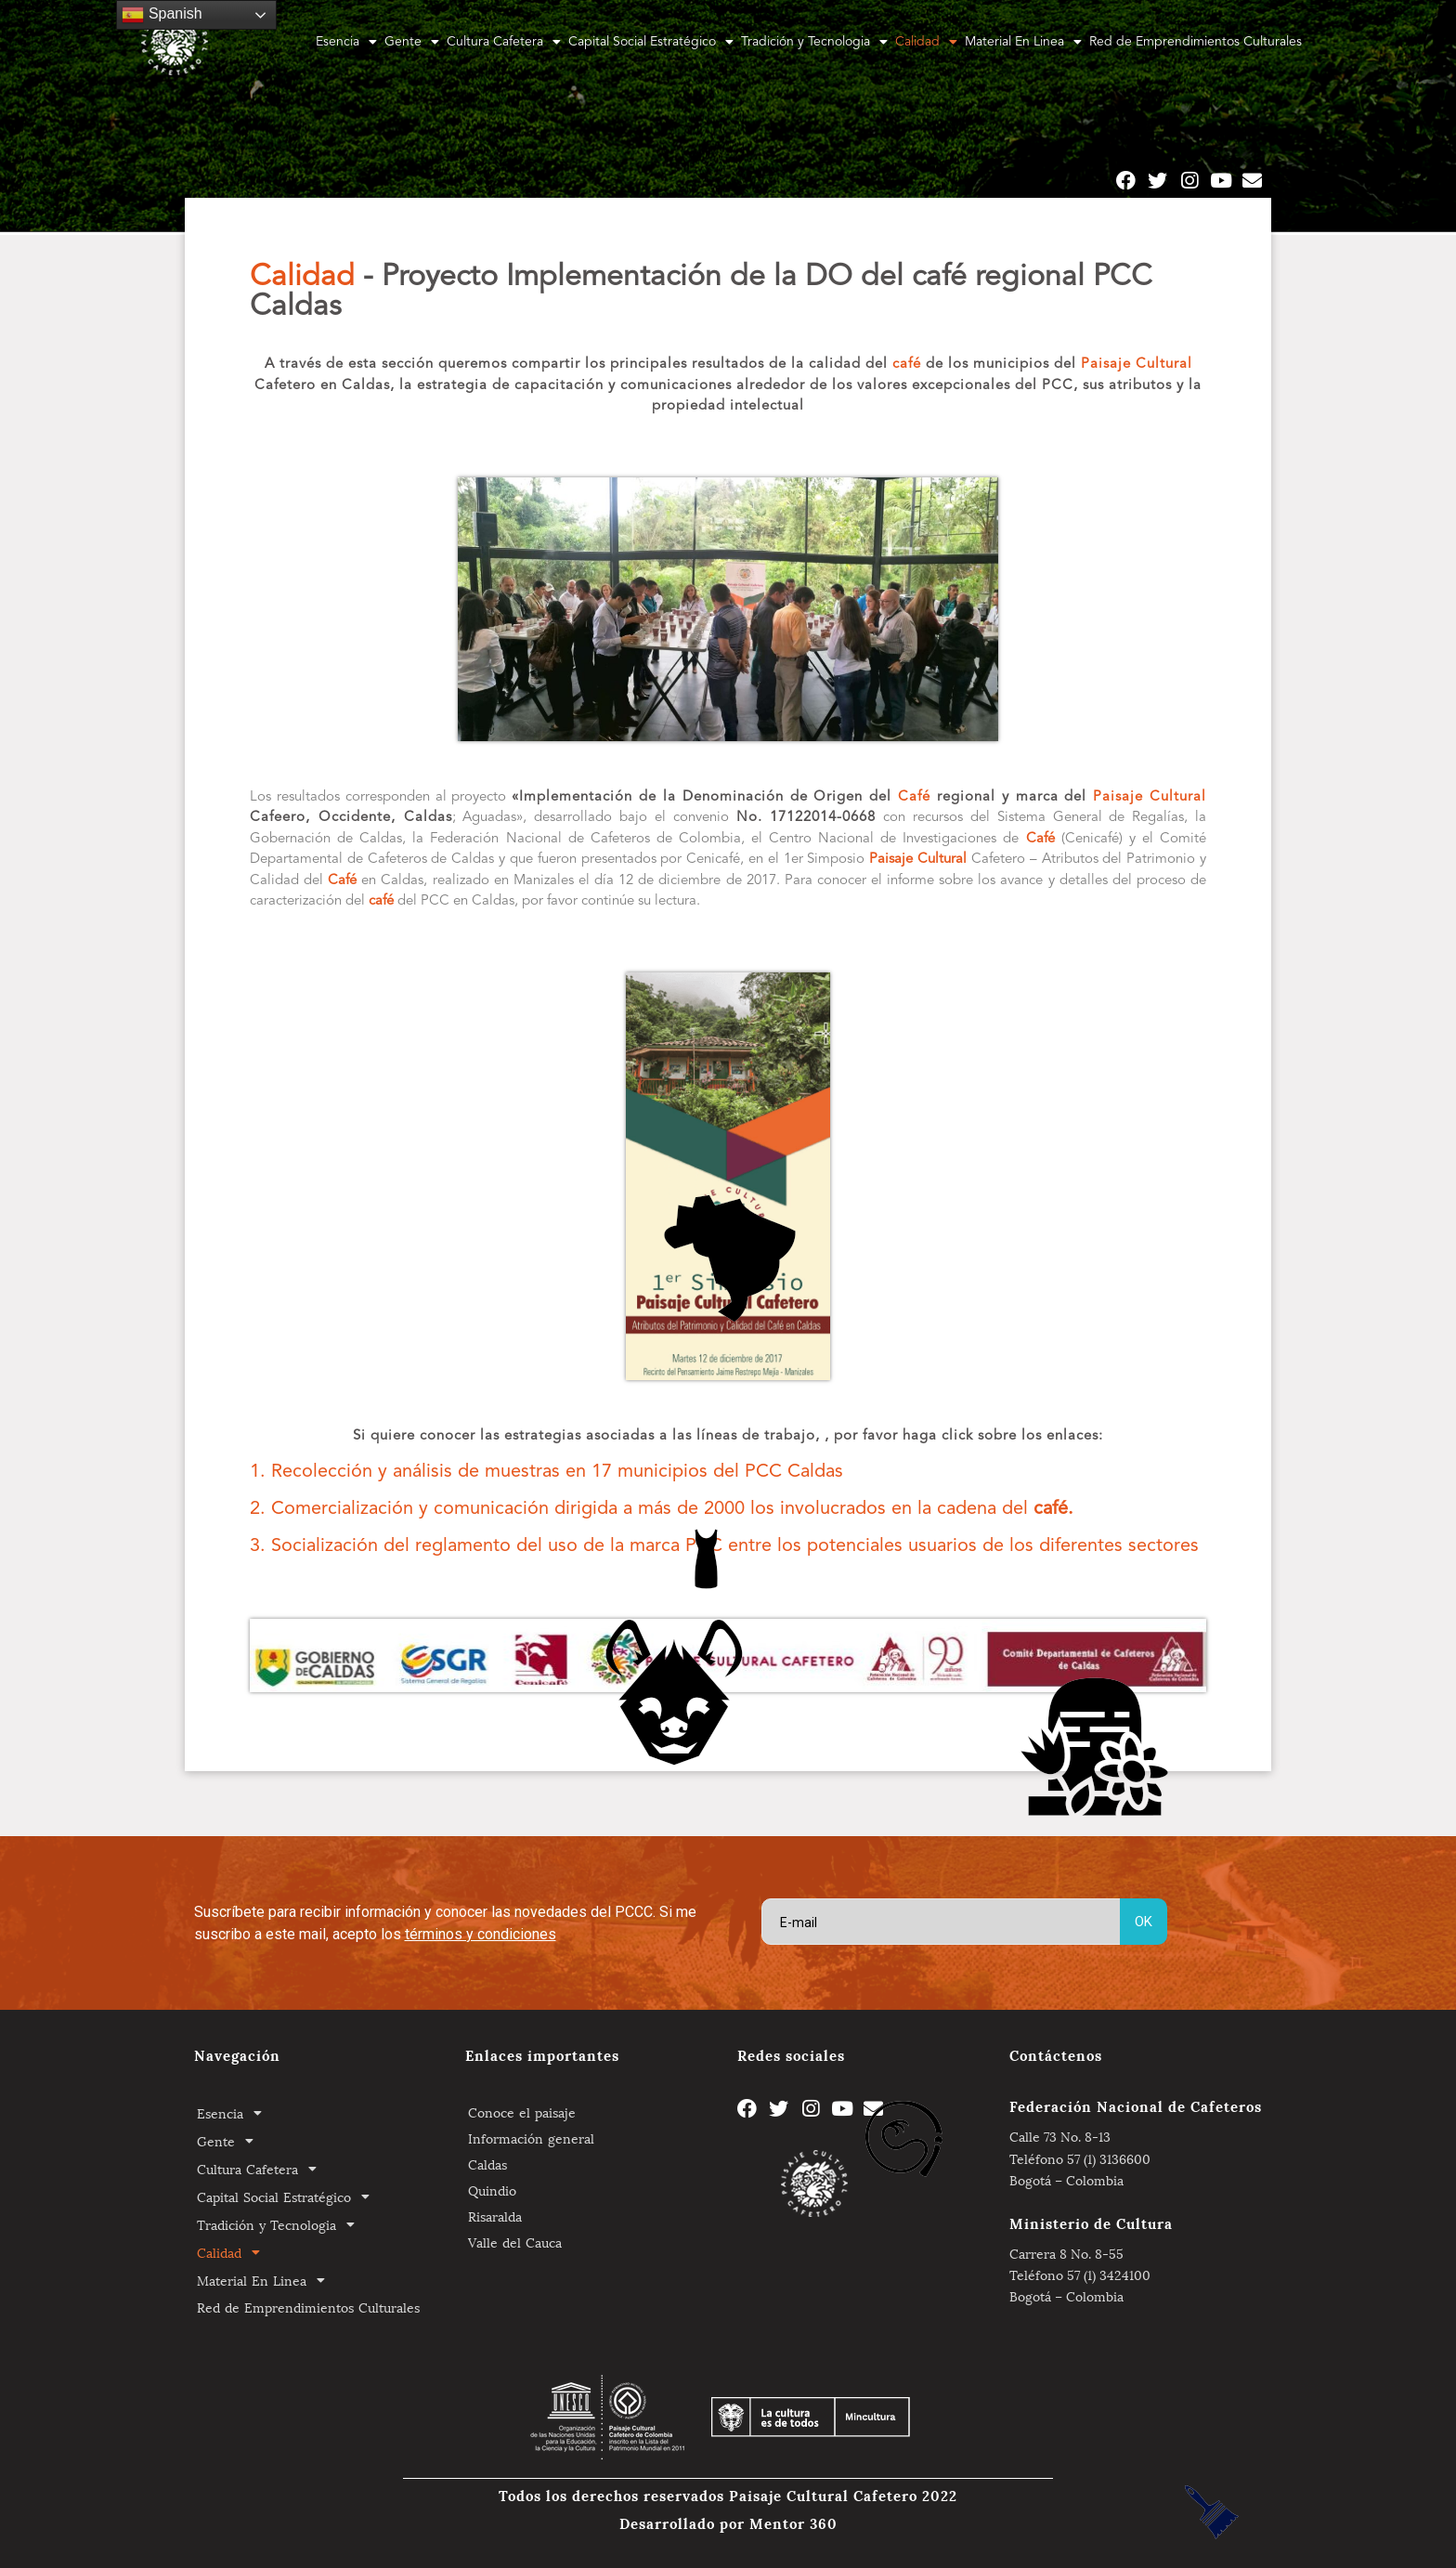 The width and height of the screenshot is (1456, 2568). What do you see at coordinates (674, 1693) in the screenshot?
I see `select hyena character or avatar` at bounding box center [674, 1693].